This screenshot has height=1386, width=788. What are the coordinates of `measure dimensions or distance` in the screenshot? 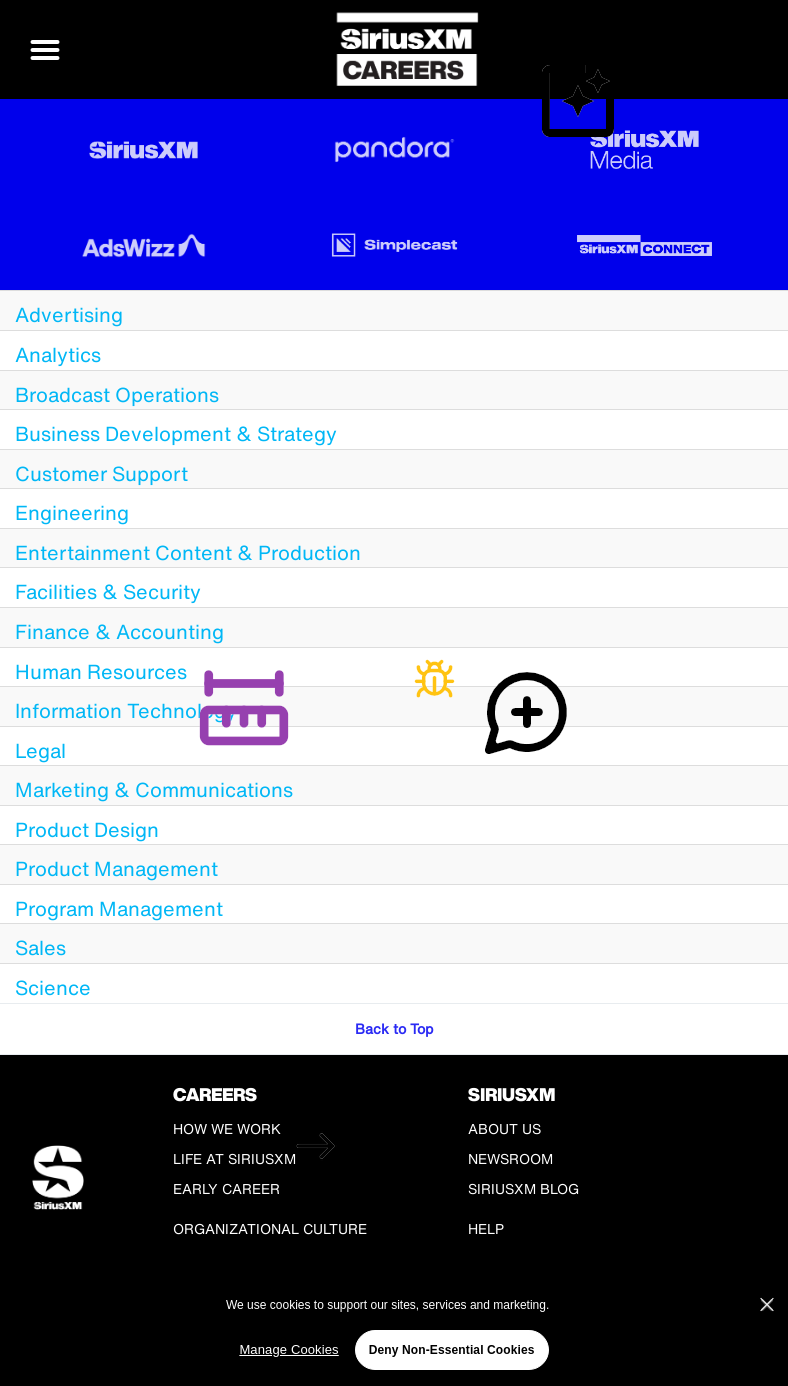 It's located at (244, 710).